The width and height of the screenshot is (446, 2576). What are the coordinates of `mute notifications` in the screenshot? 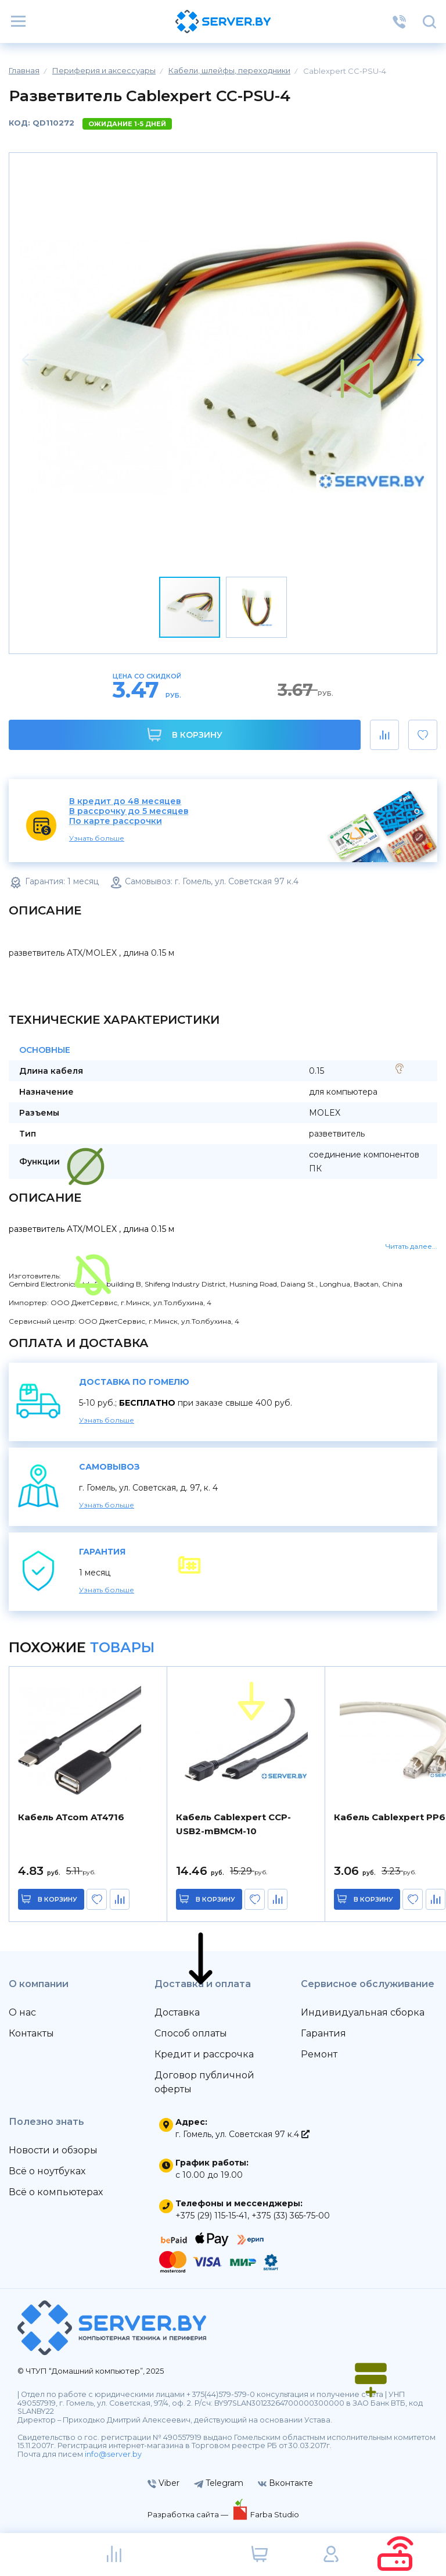 It's located at (93, 1275).